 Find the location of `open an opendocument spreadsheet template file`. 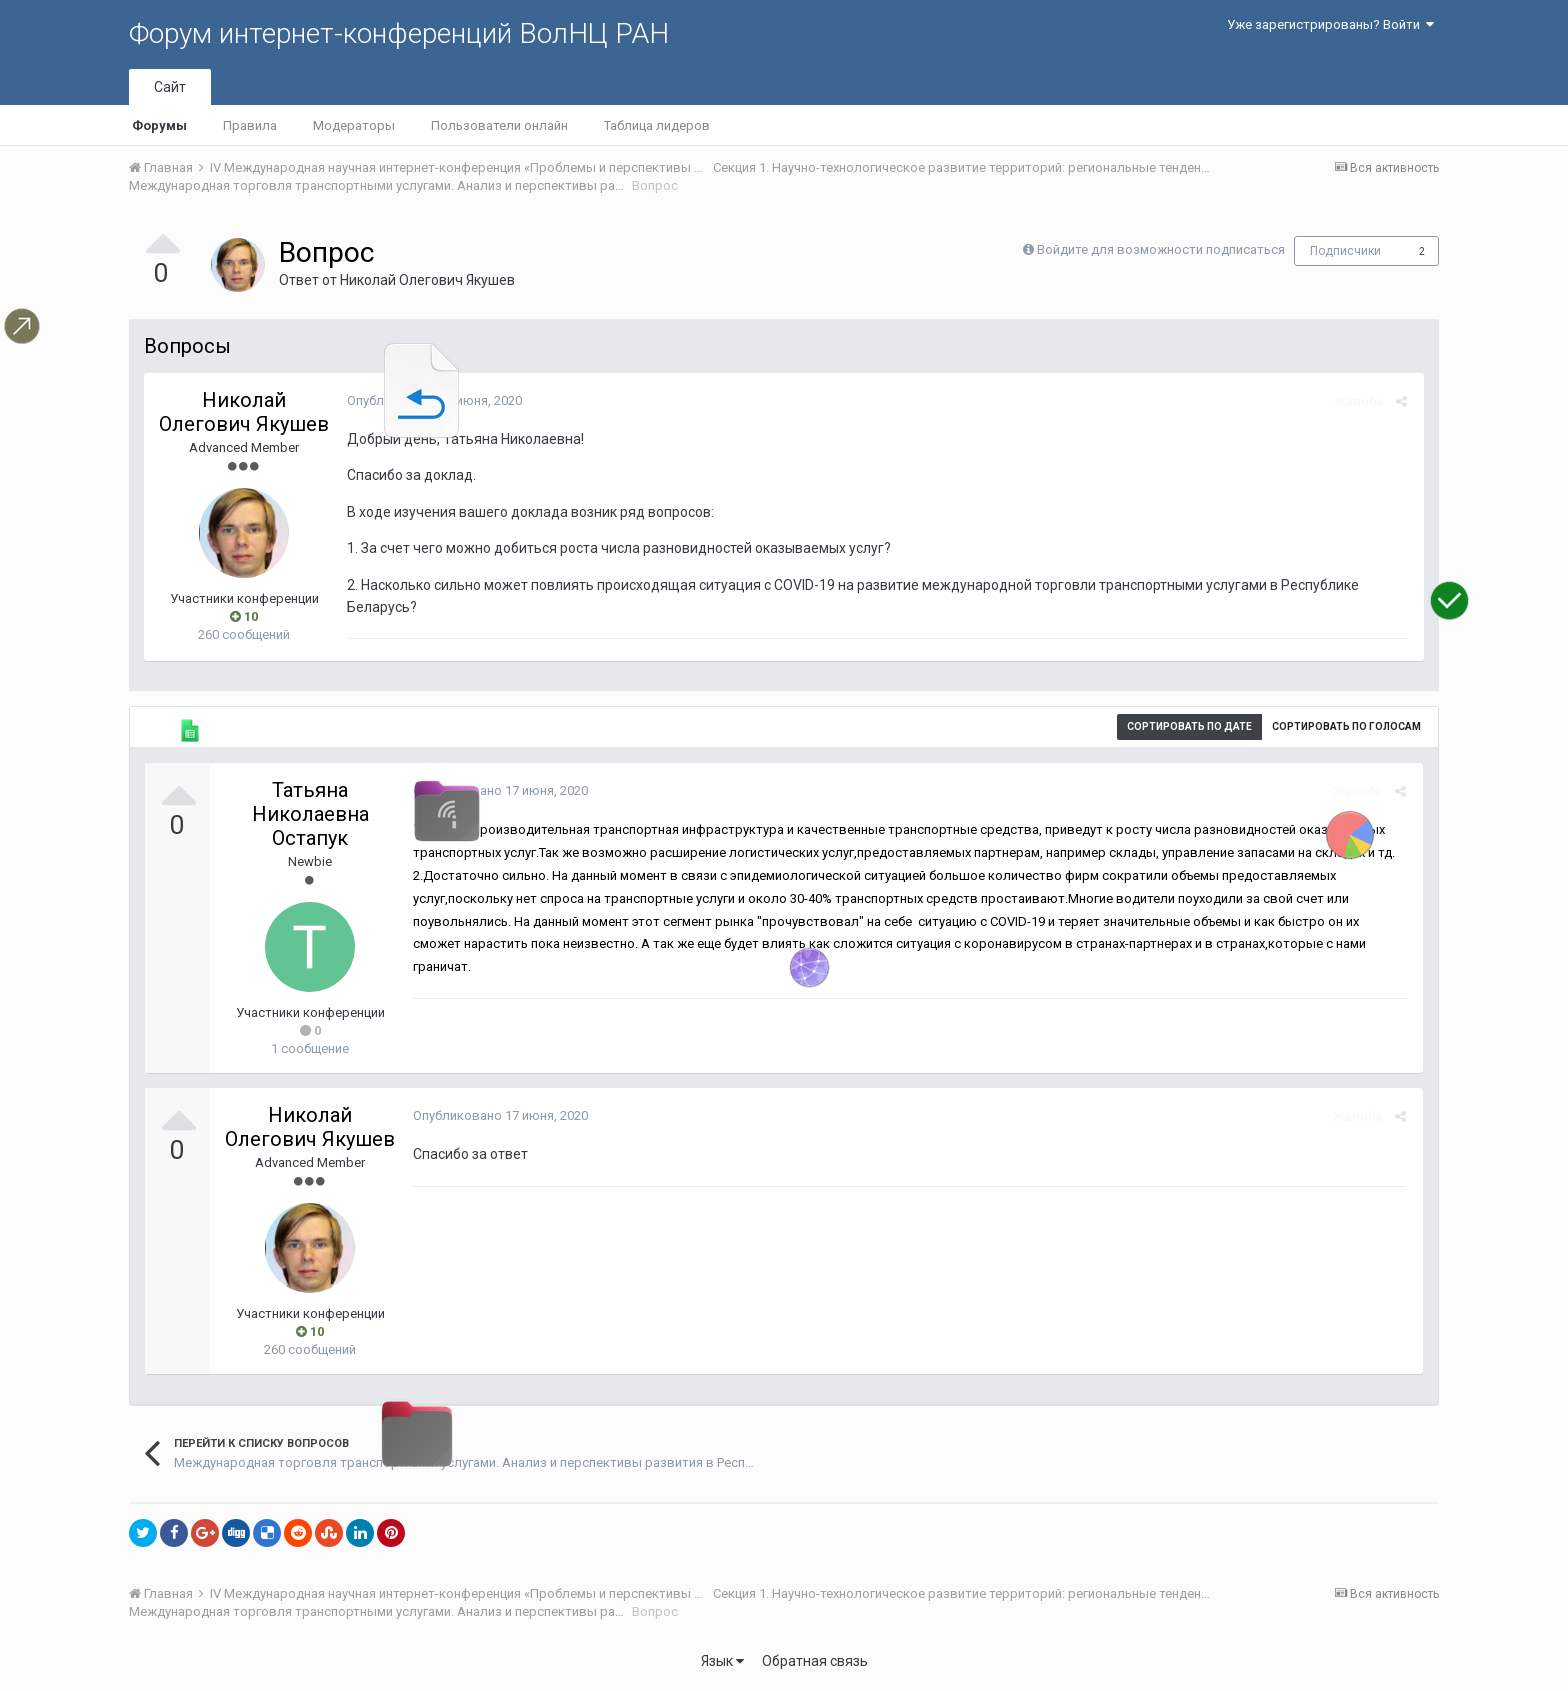

open an opendocument spreadsheet template file is located at coordinates (190, 731).